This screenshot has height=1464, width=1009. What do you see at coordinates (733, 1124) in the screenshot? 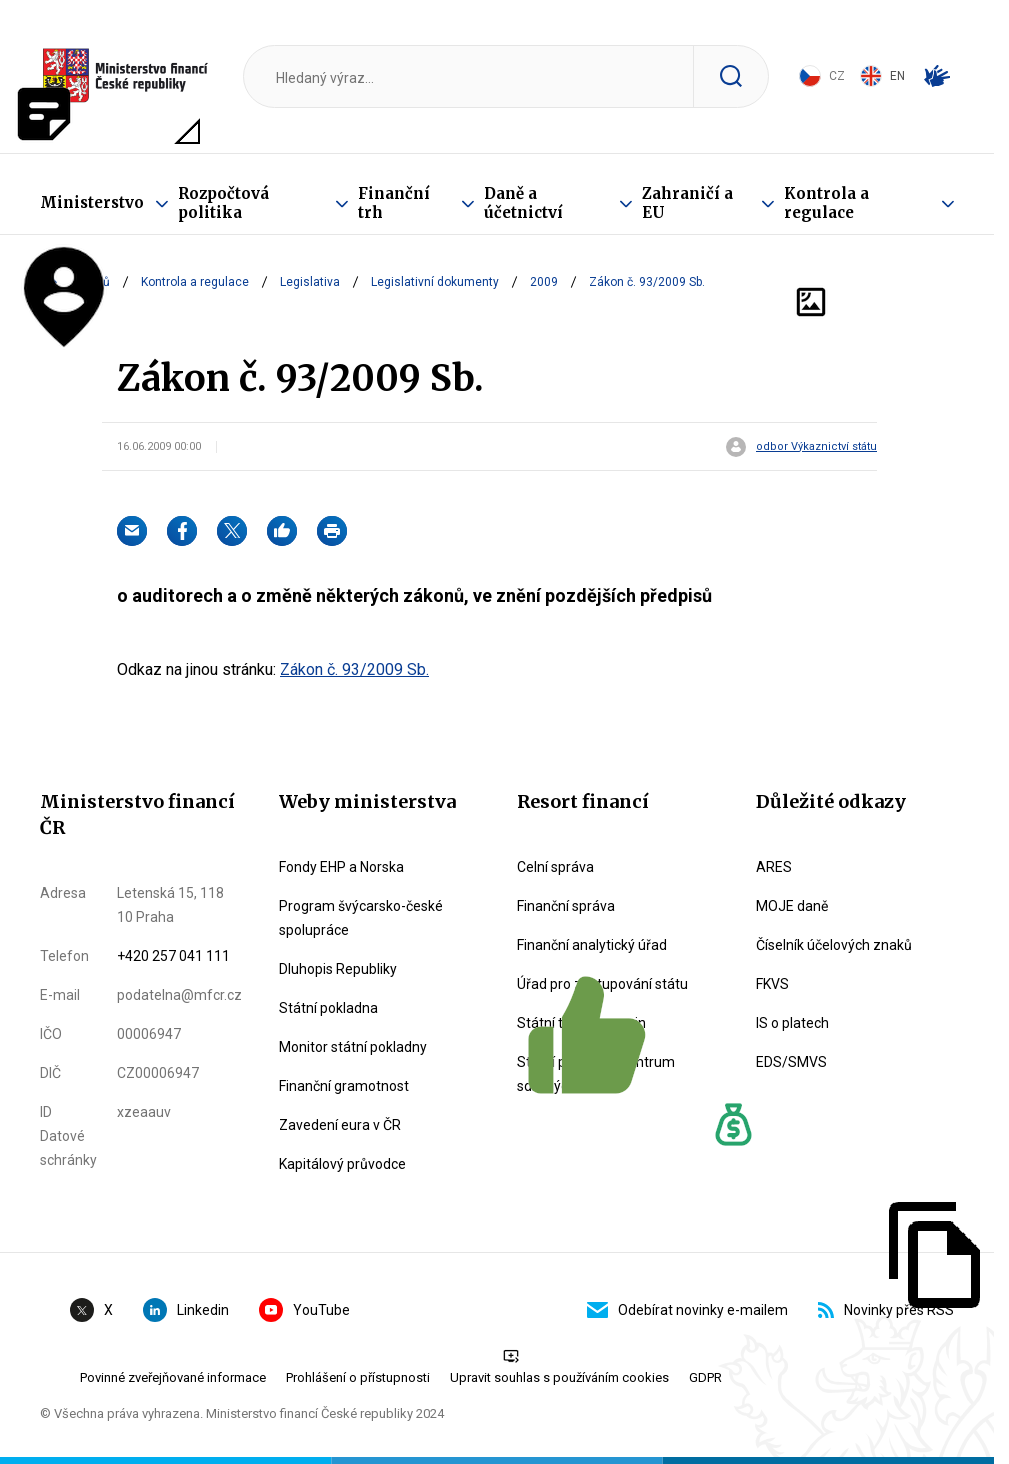
I see `view tax information or documents` at bounding box center [733, 1124].